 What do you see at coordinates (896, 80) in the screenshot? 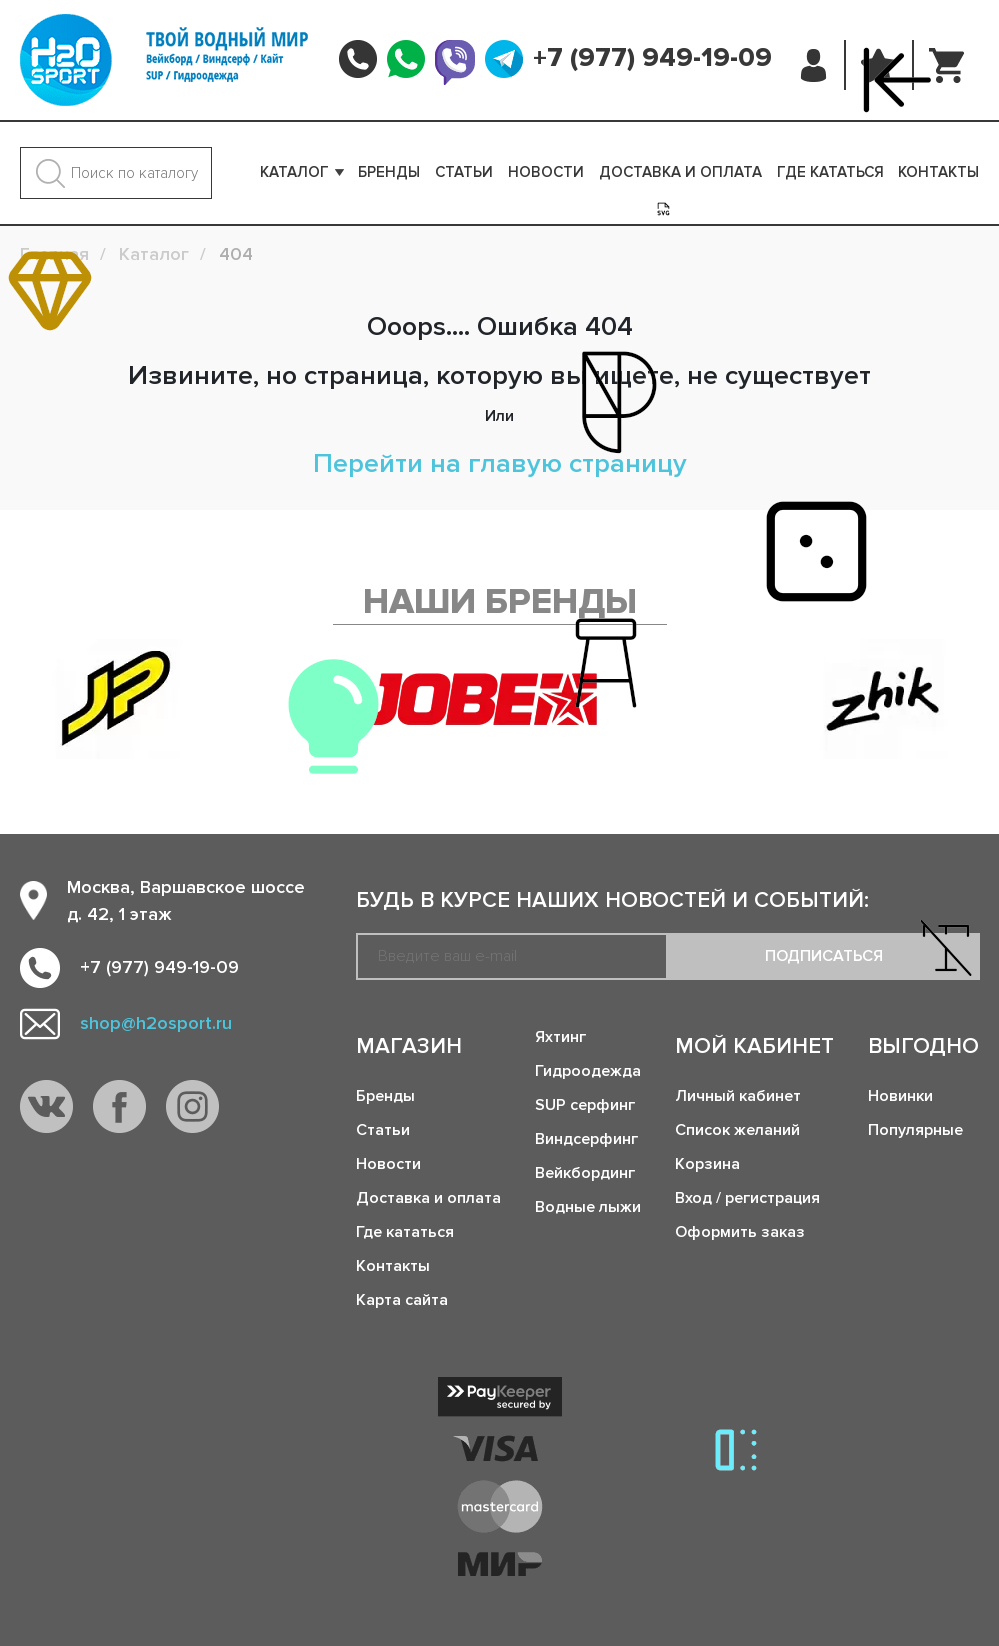
I see `go back to the beginning` at bounding box center [896, 80].